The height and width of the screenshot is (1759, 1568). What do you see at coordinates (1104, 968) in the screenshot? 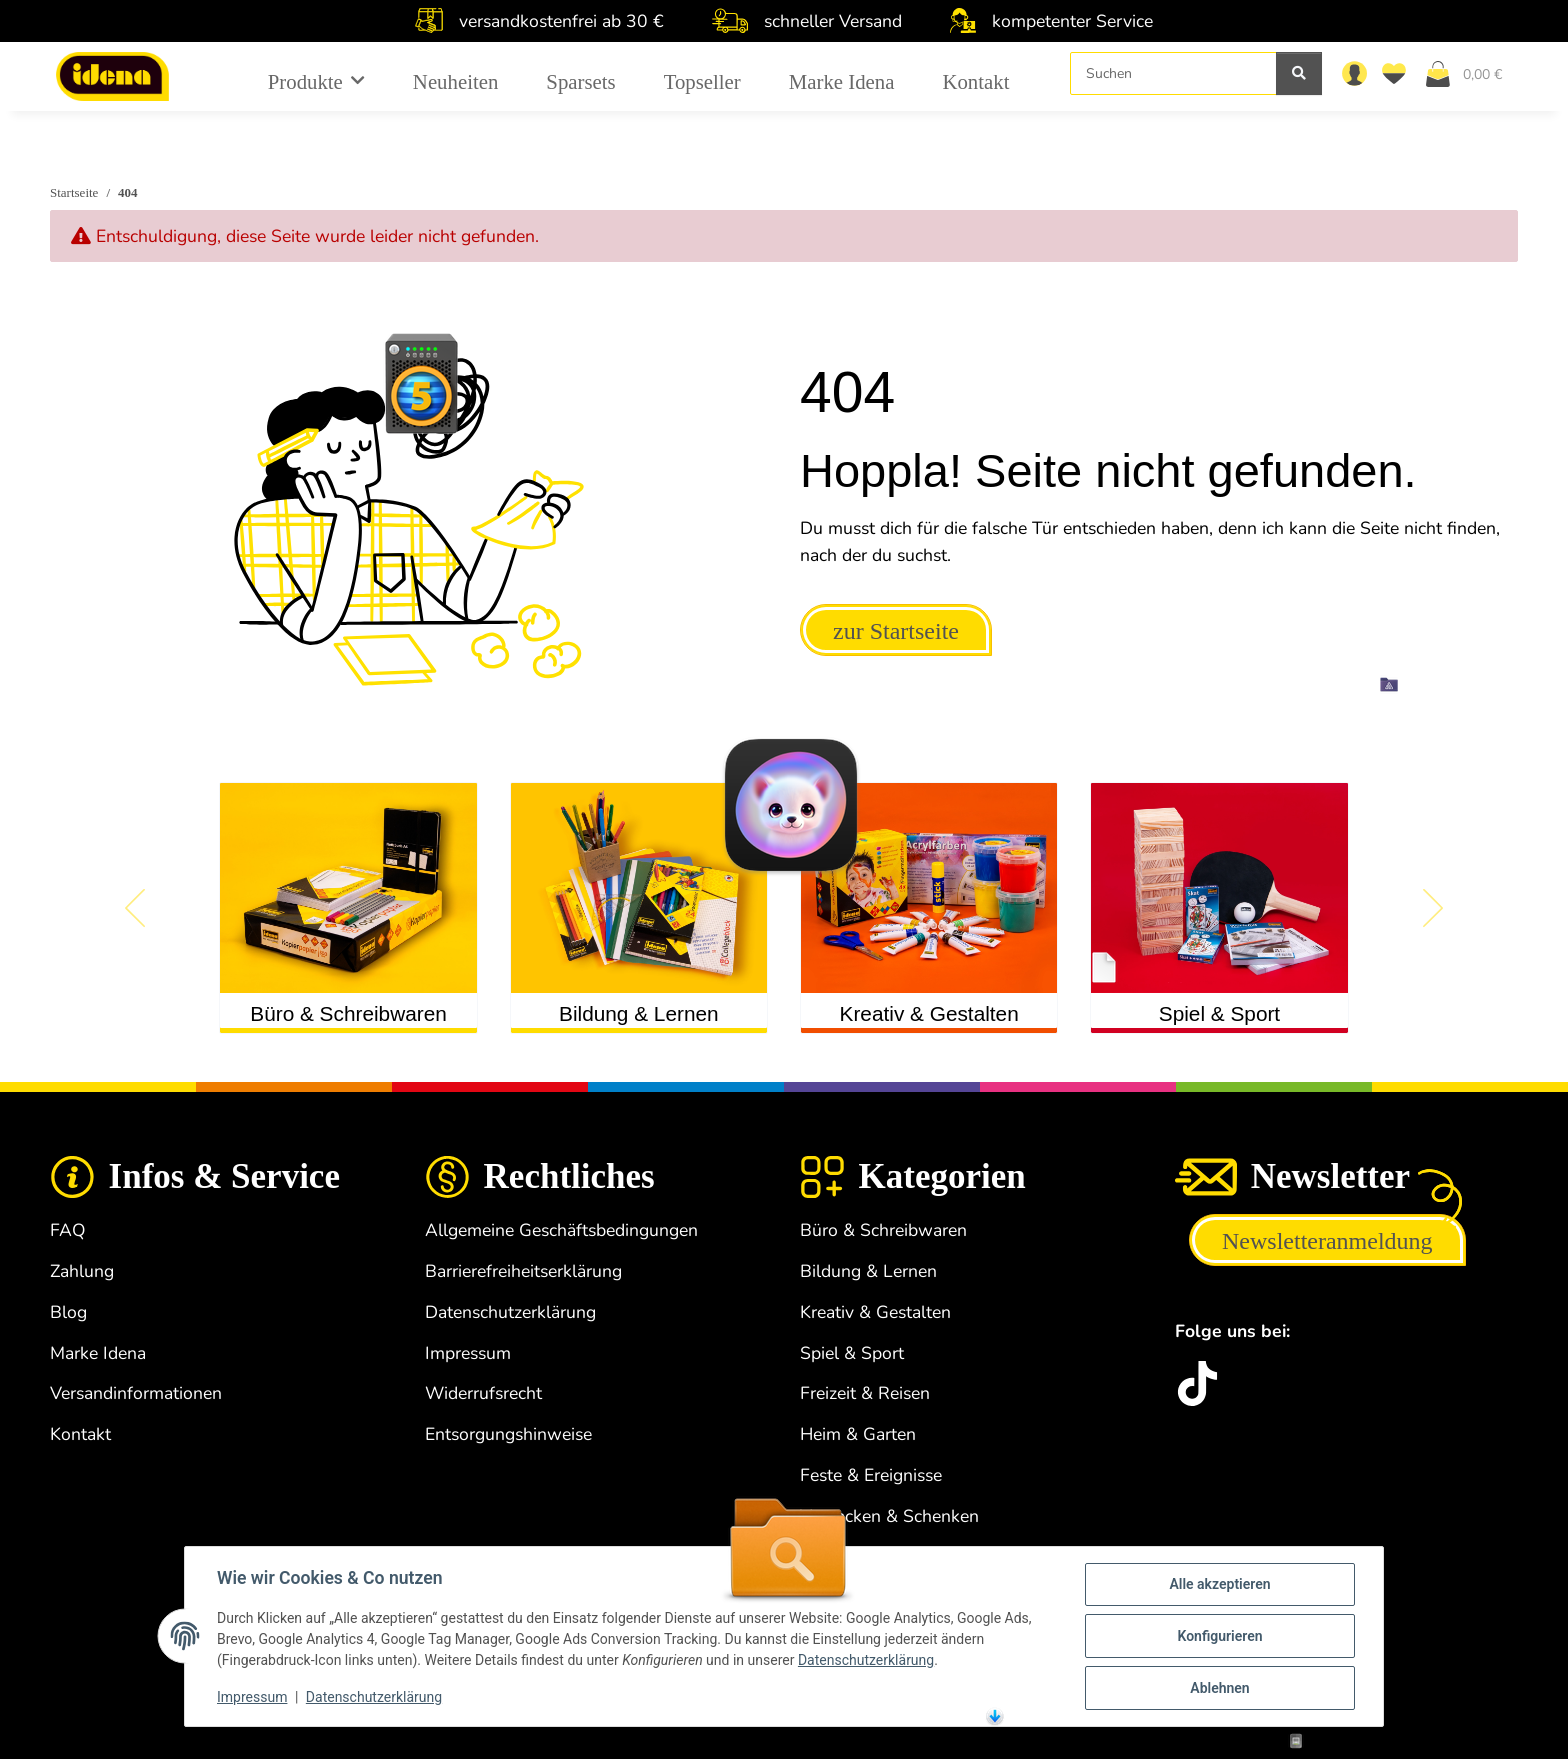
I see `a blank or empty document file` at bounding box center [1104, 968].